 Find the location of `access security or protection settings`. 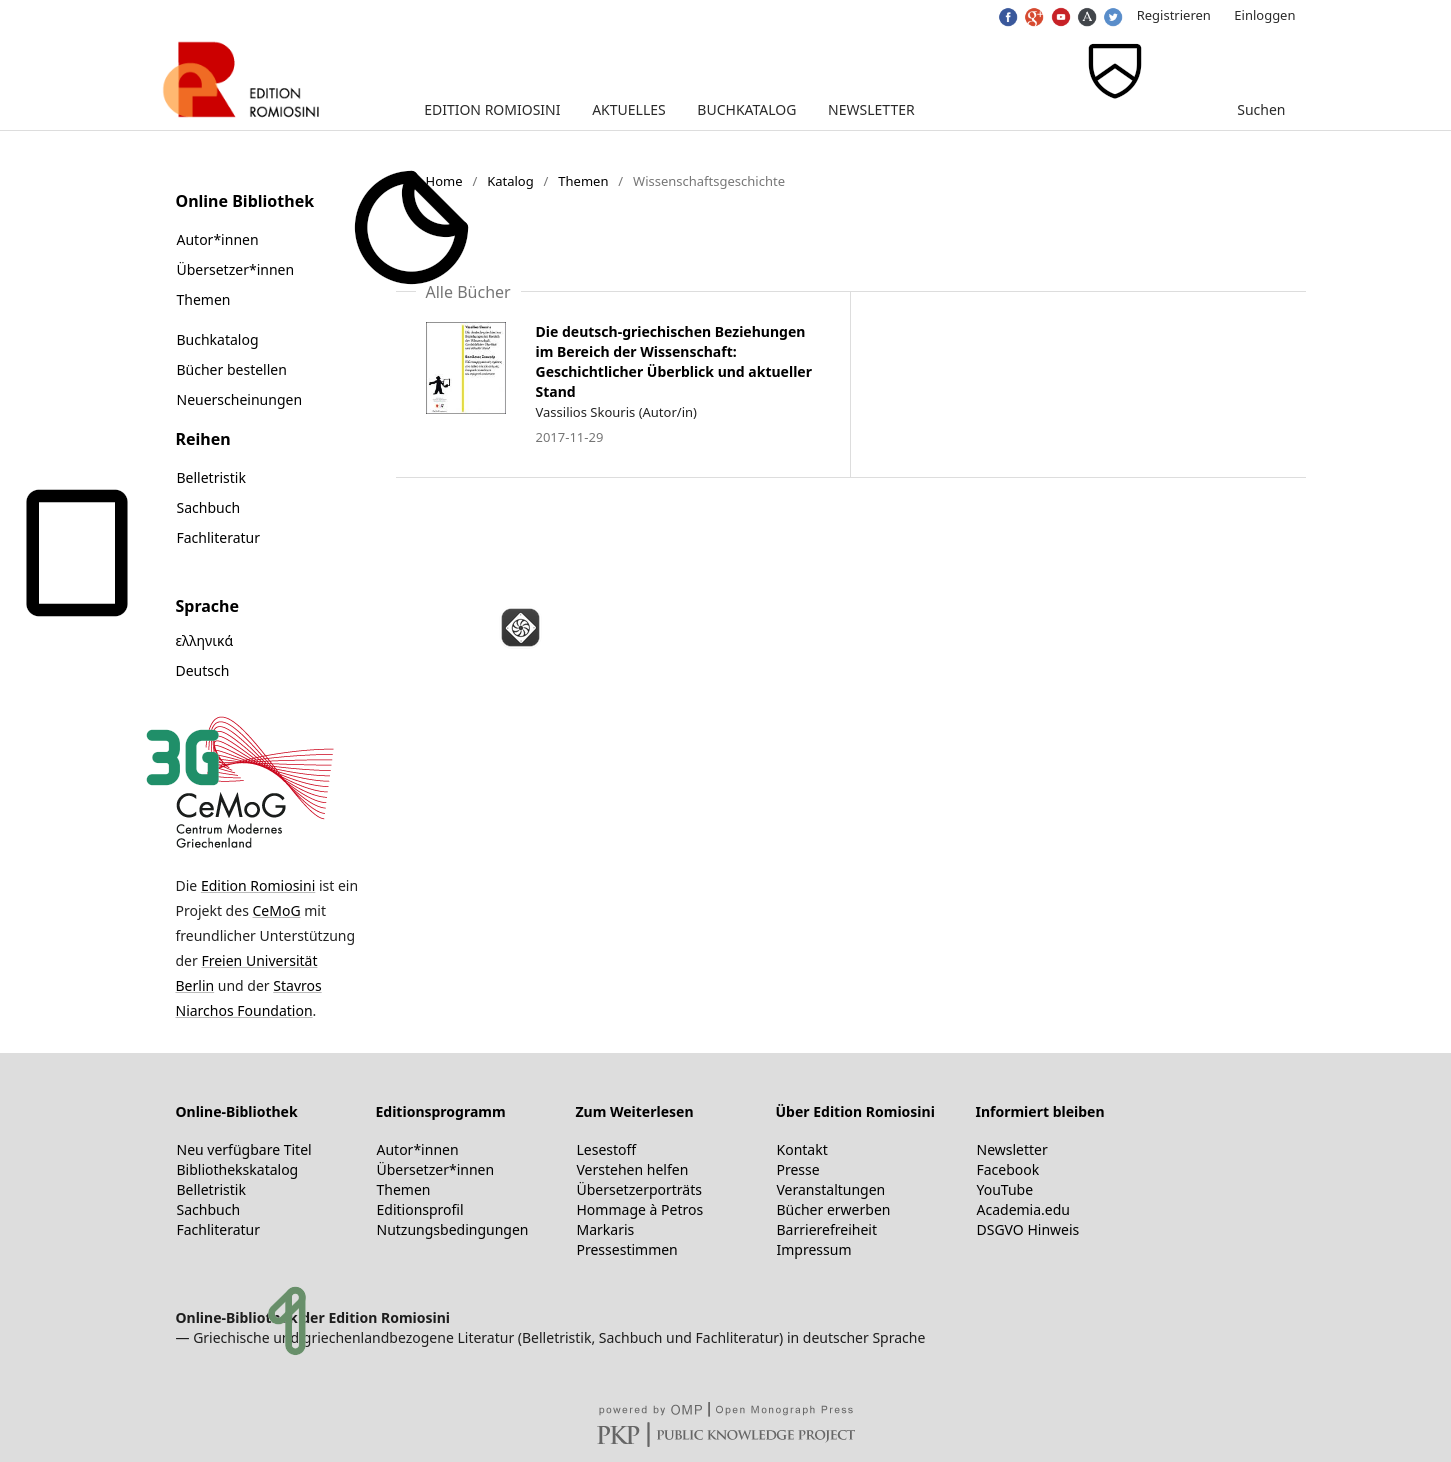

access security or protection settings is located at coordinates (1115, 68).